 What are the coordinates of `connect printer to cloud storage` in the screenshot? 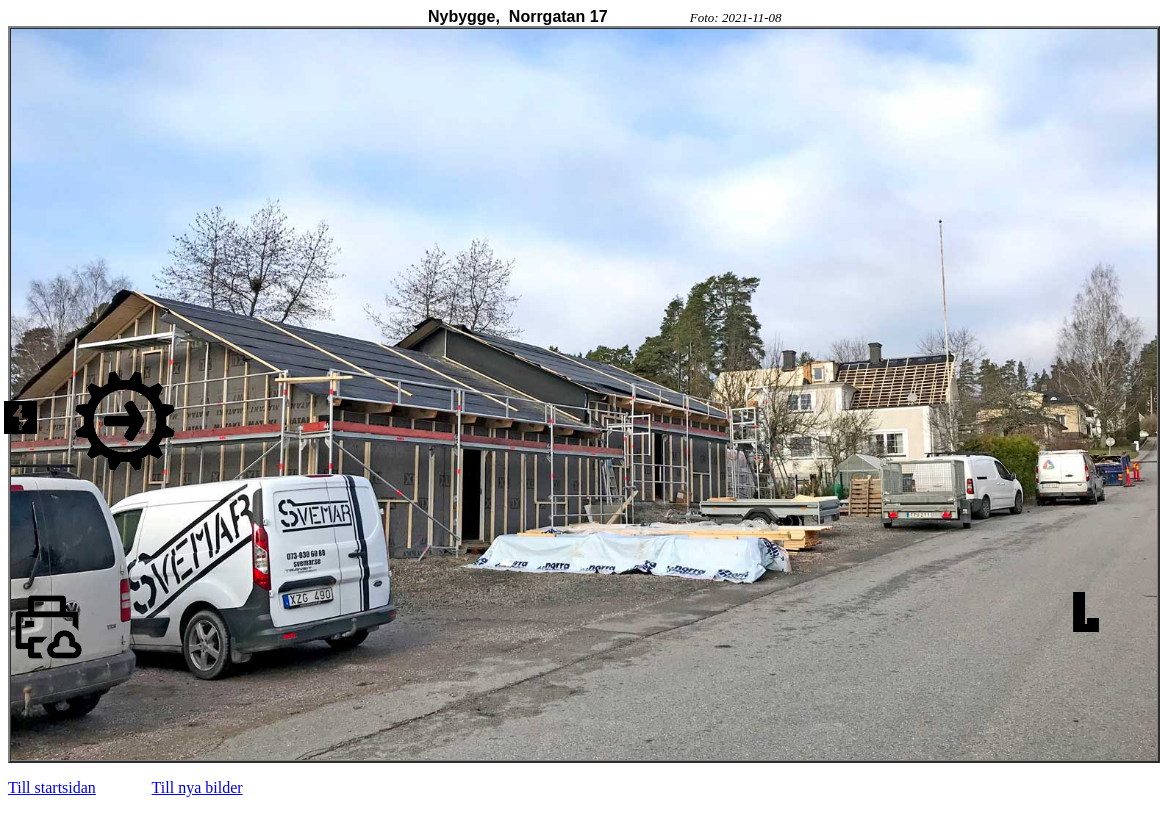 It's located at (47, 627).